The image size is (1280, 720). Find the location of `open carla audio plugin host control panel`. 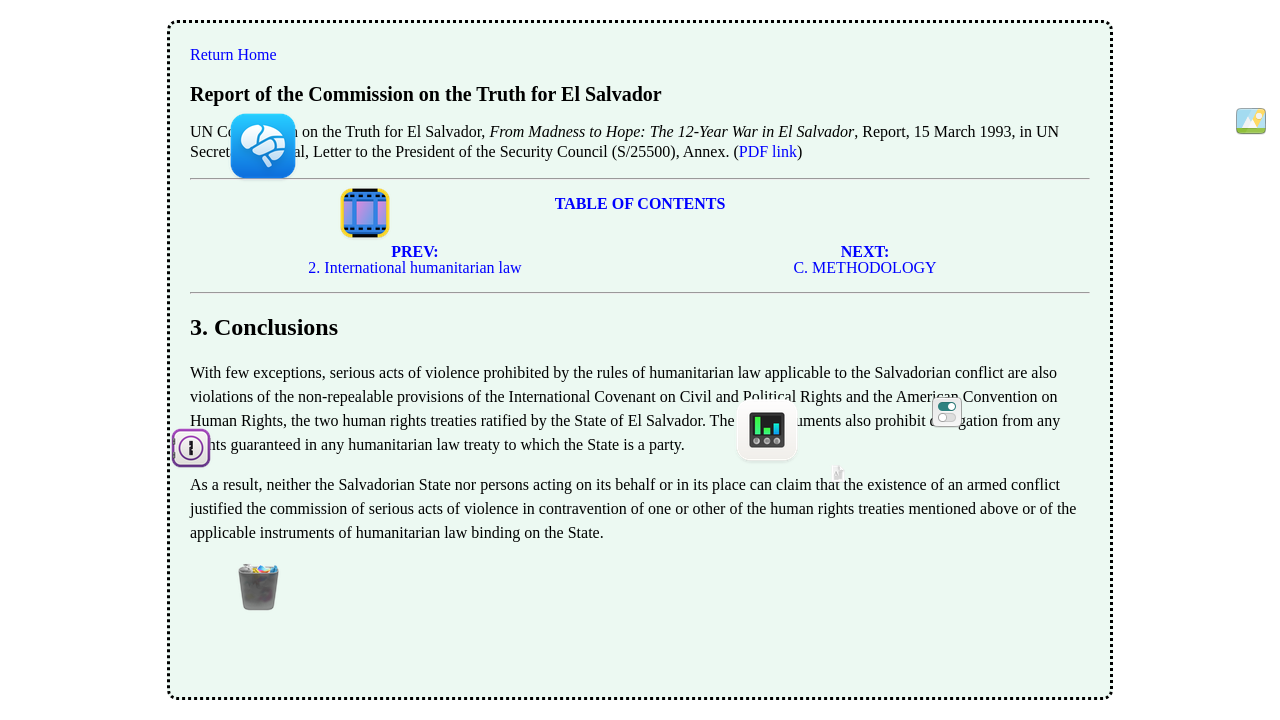

open carla audio plugin host control panel is located at coordinates (767, 430).